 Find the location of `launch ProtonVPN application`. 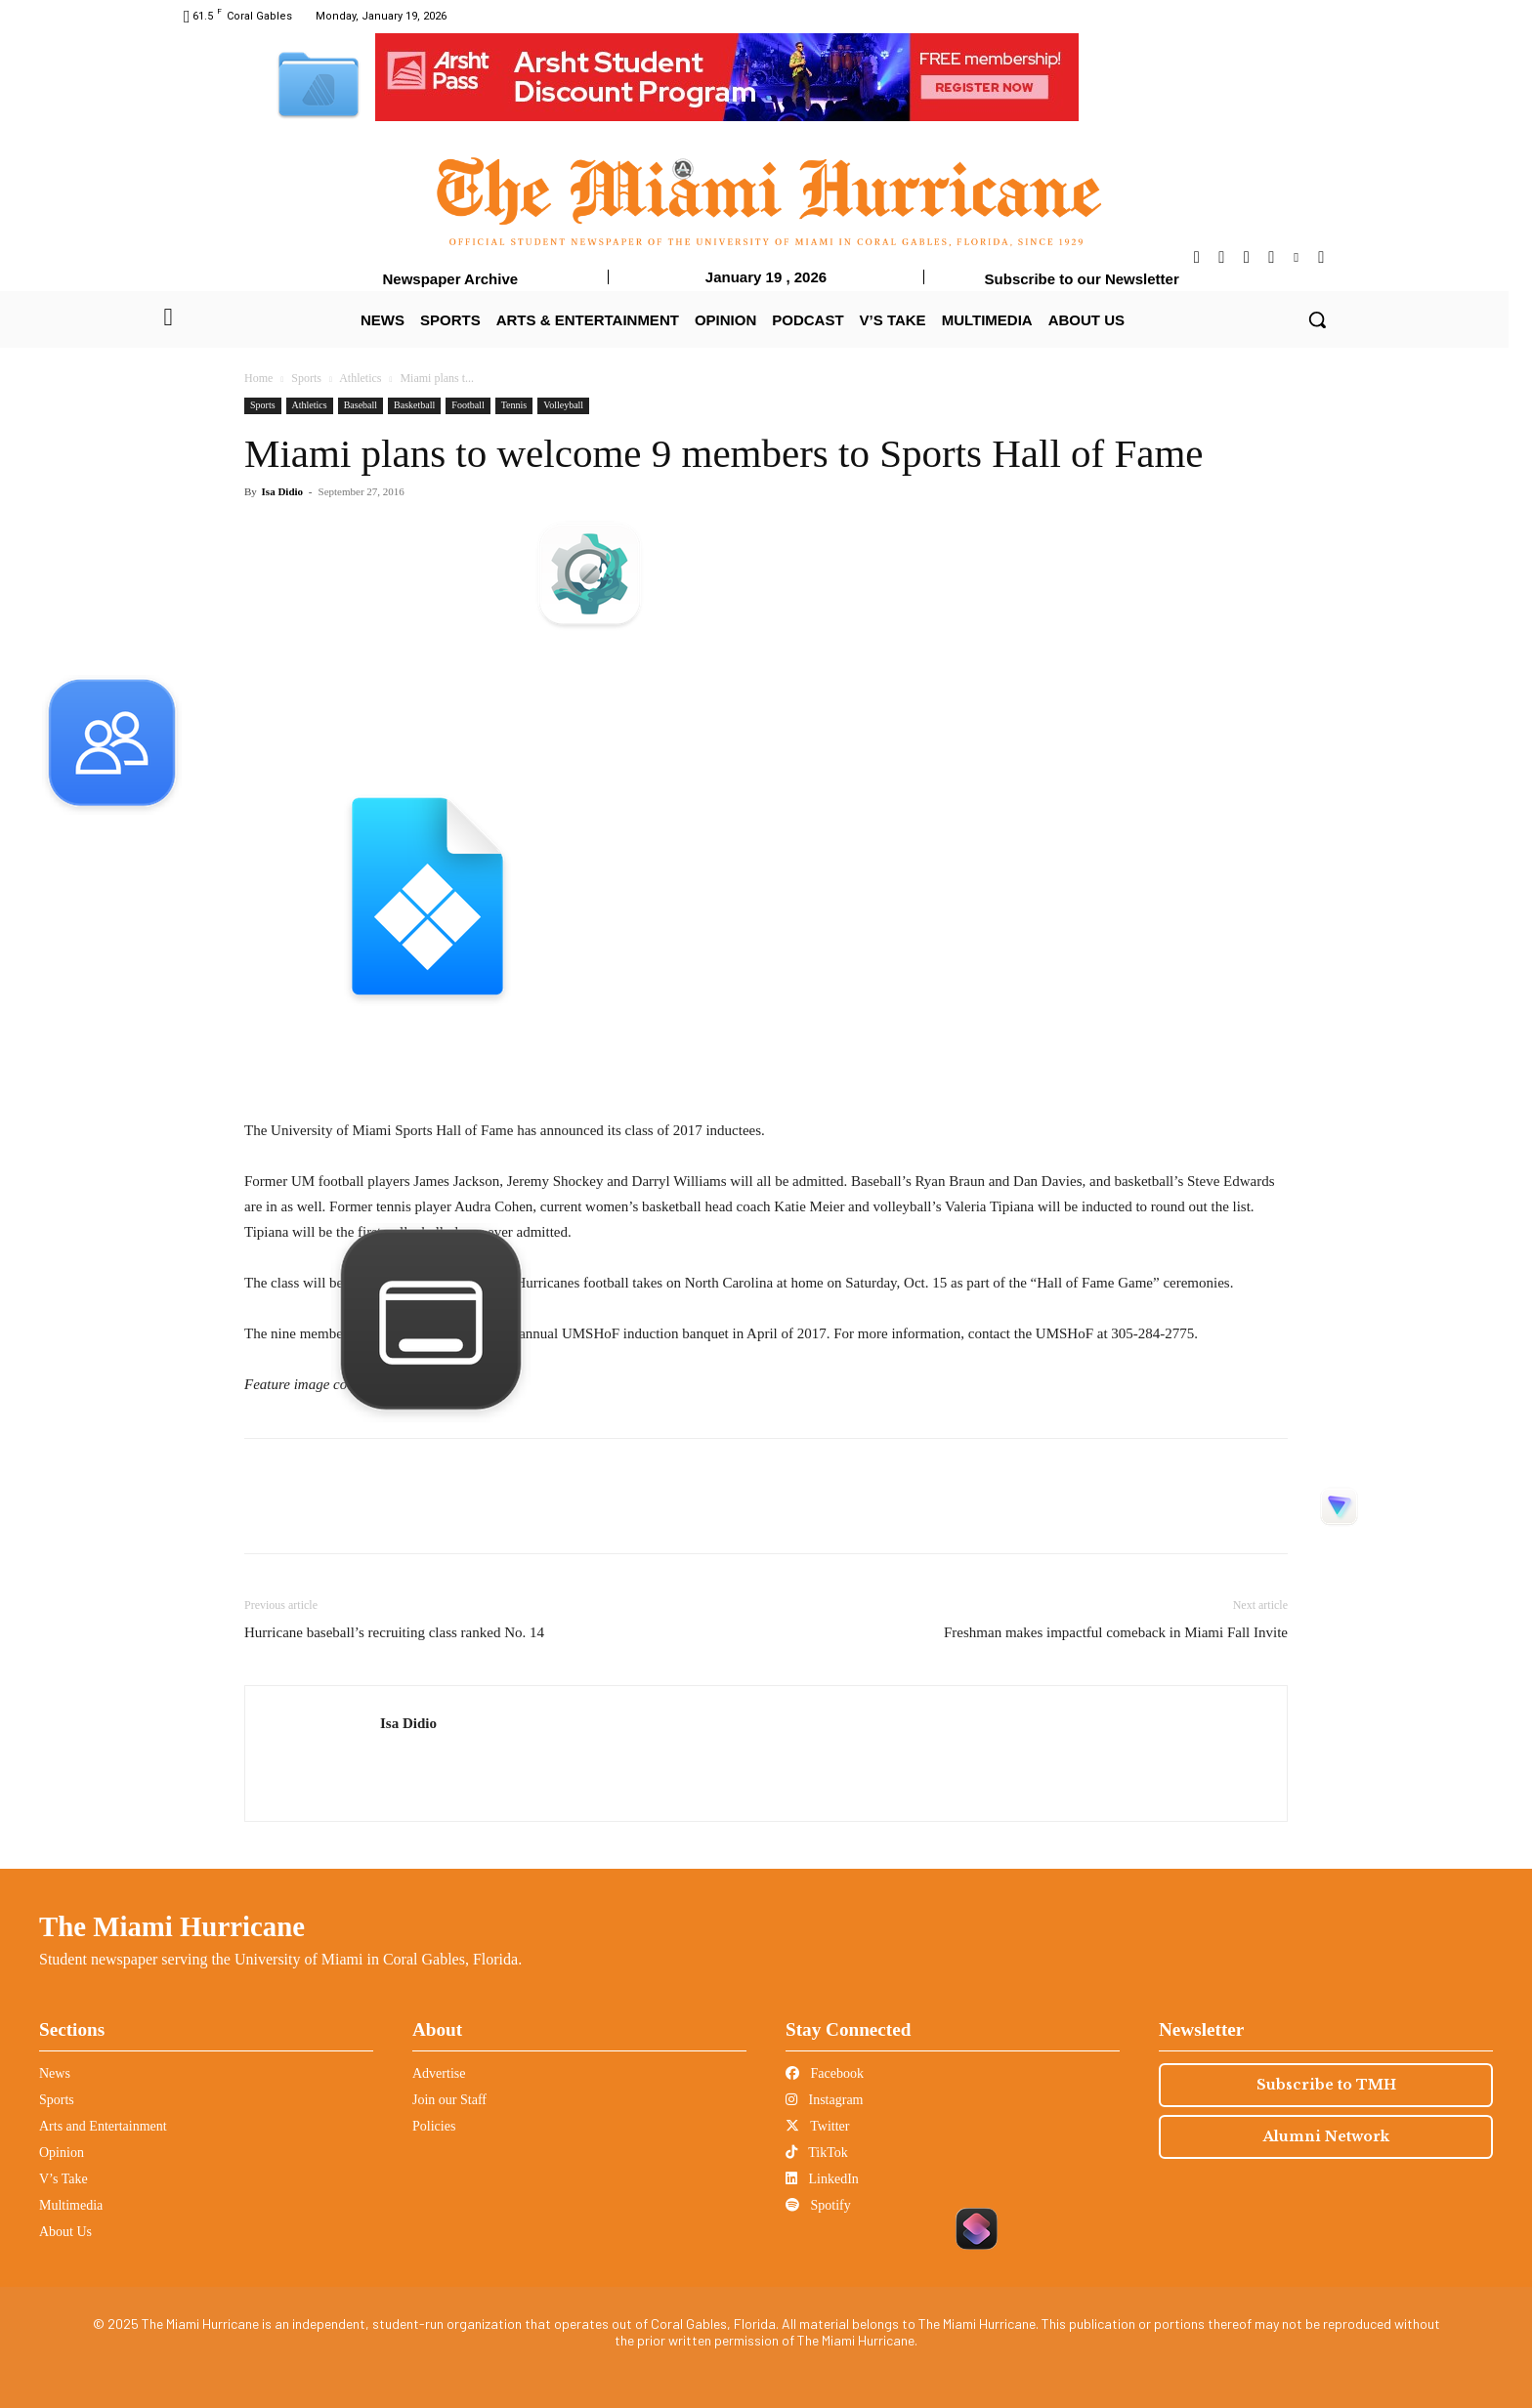

launch ProtonVPN application is located at coordinates (1339, 1506).